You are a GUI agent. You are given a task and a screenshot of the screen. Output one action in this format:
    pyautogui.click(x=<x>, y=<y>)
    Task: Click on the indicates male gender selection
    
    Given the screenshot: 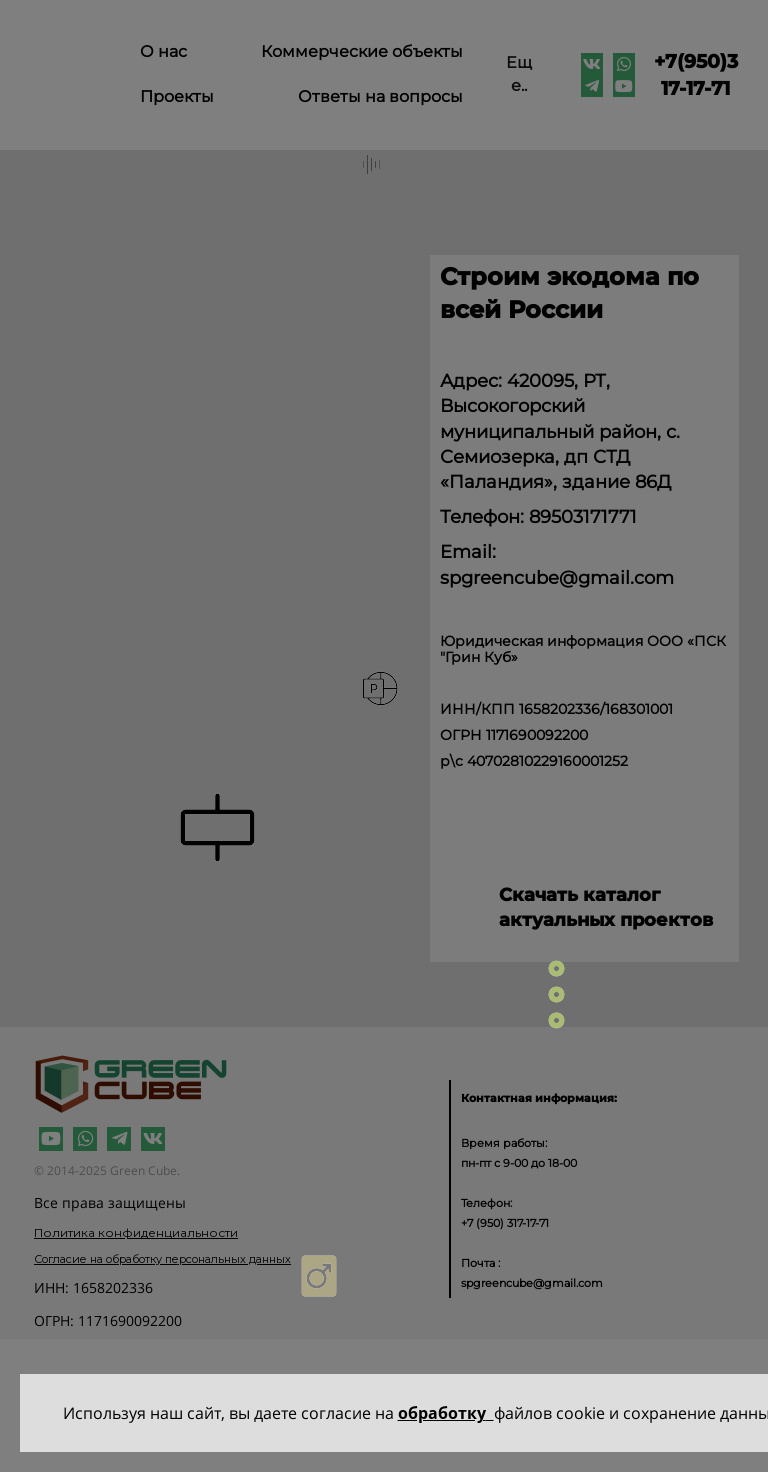 What is the action you would take?
    pyautogui.click(x=319, y=1276)
    